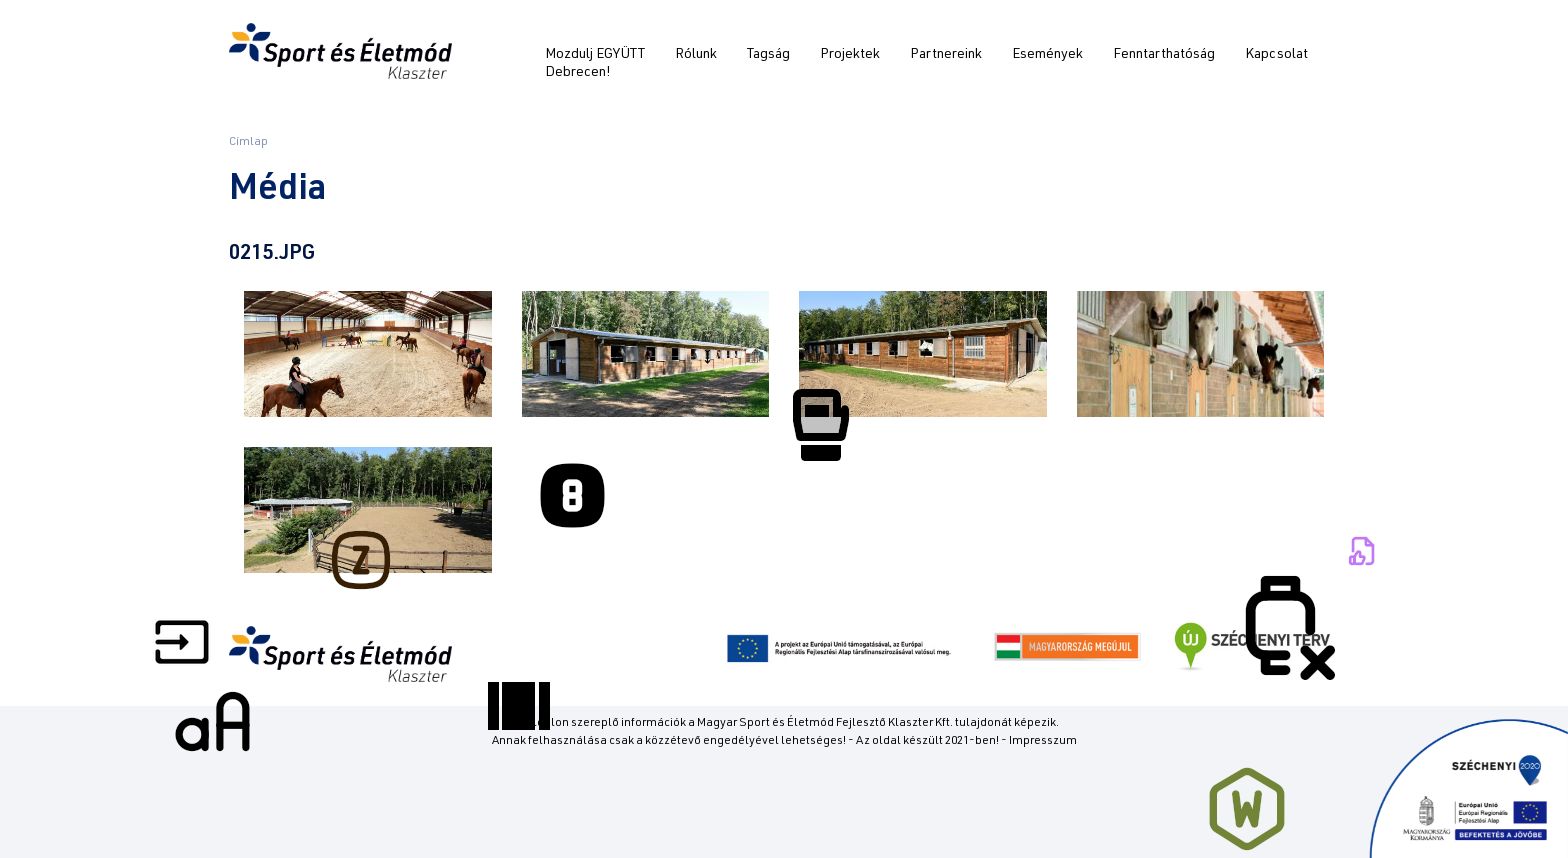 The image size is (1568, 858). What do you see at coordinates (212, 721) in the screenshot?
I see `toggle between uppercase and lowercase text` at bounding box center [212, 721].